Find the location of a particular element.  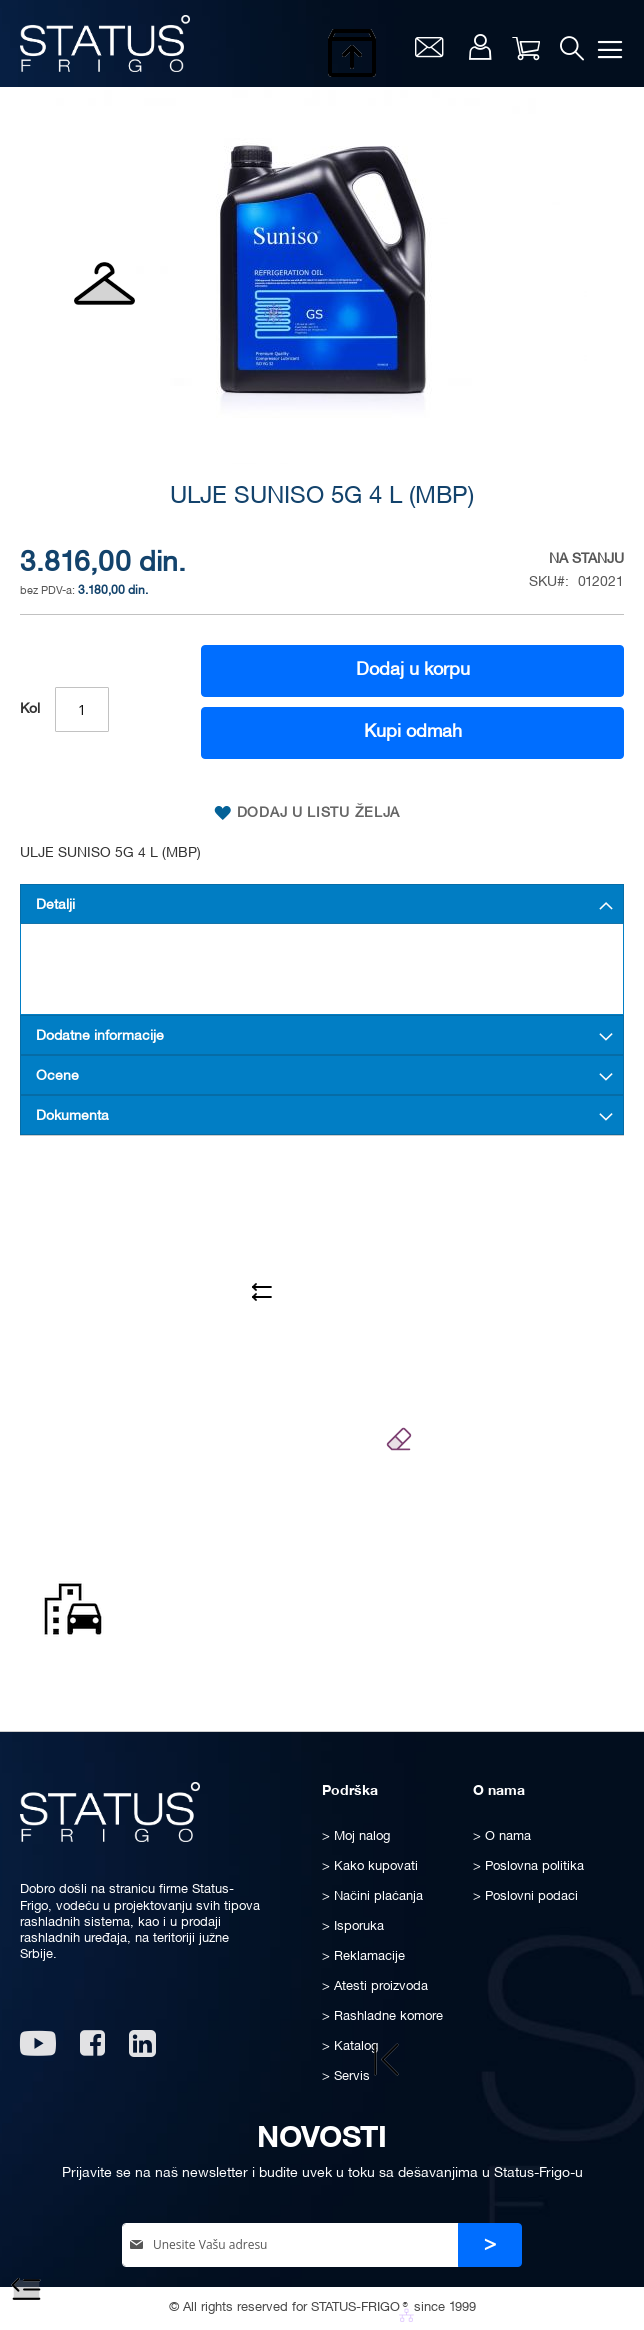

erase or clear content is located at coordinates (399, 1439).